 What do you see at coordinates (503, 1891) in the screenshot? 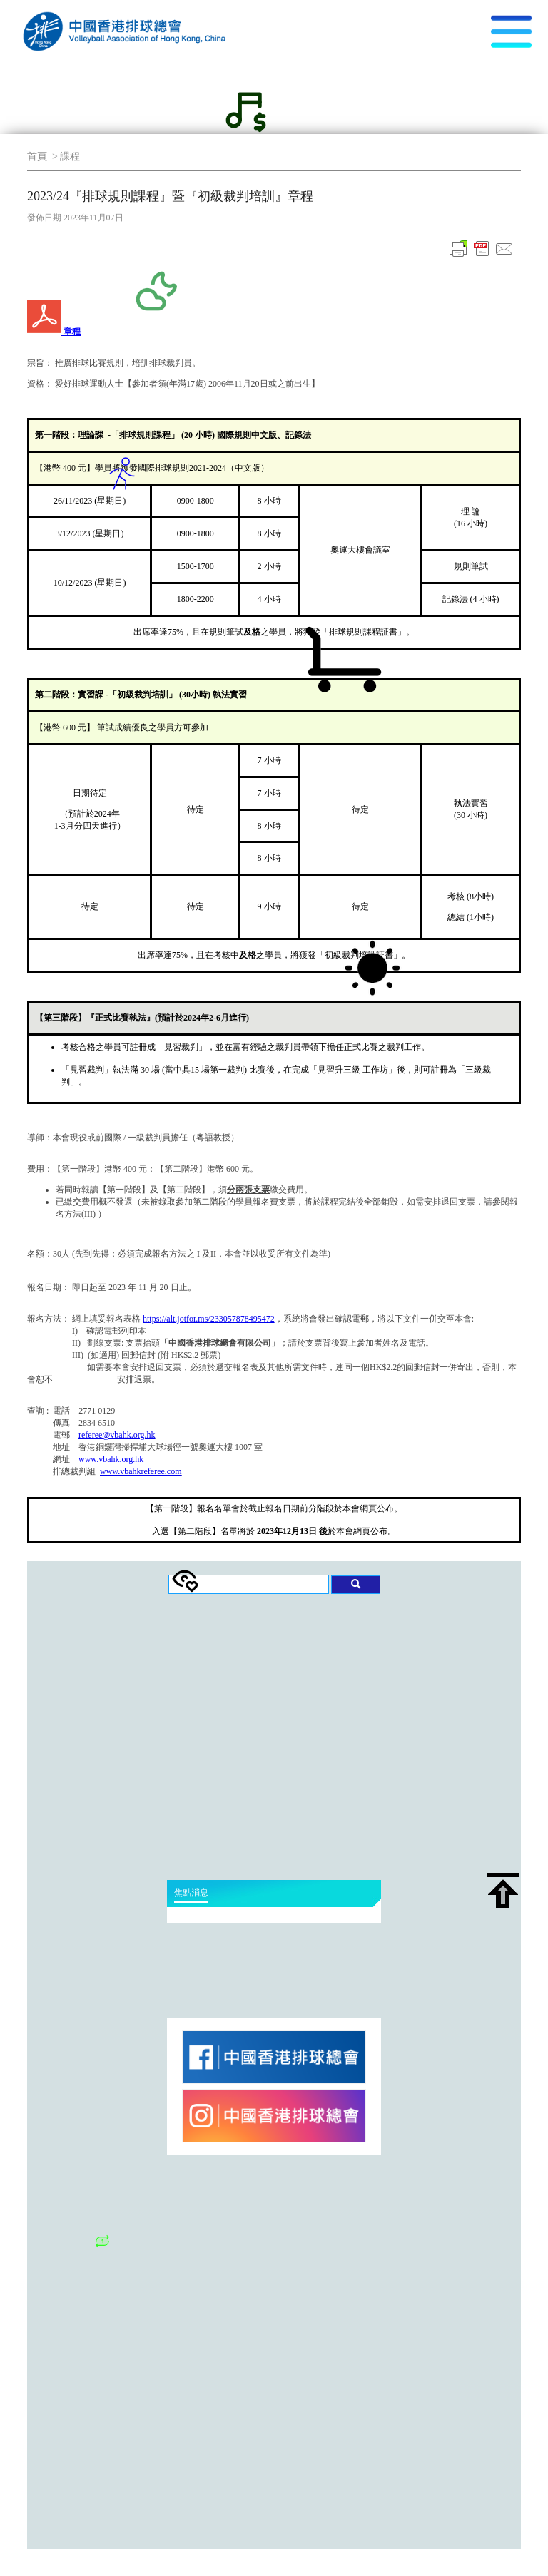
I see `publish or upload content` at bounding box center [503, 1891].